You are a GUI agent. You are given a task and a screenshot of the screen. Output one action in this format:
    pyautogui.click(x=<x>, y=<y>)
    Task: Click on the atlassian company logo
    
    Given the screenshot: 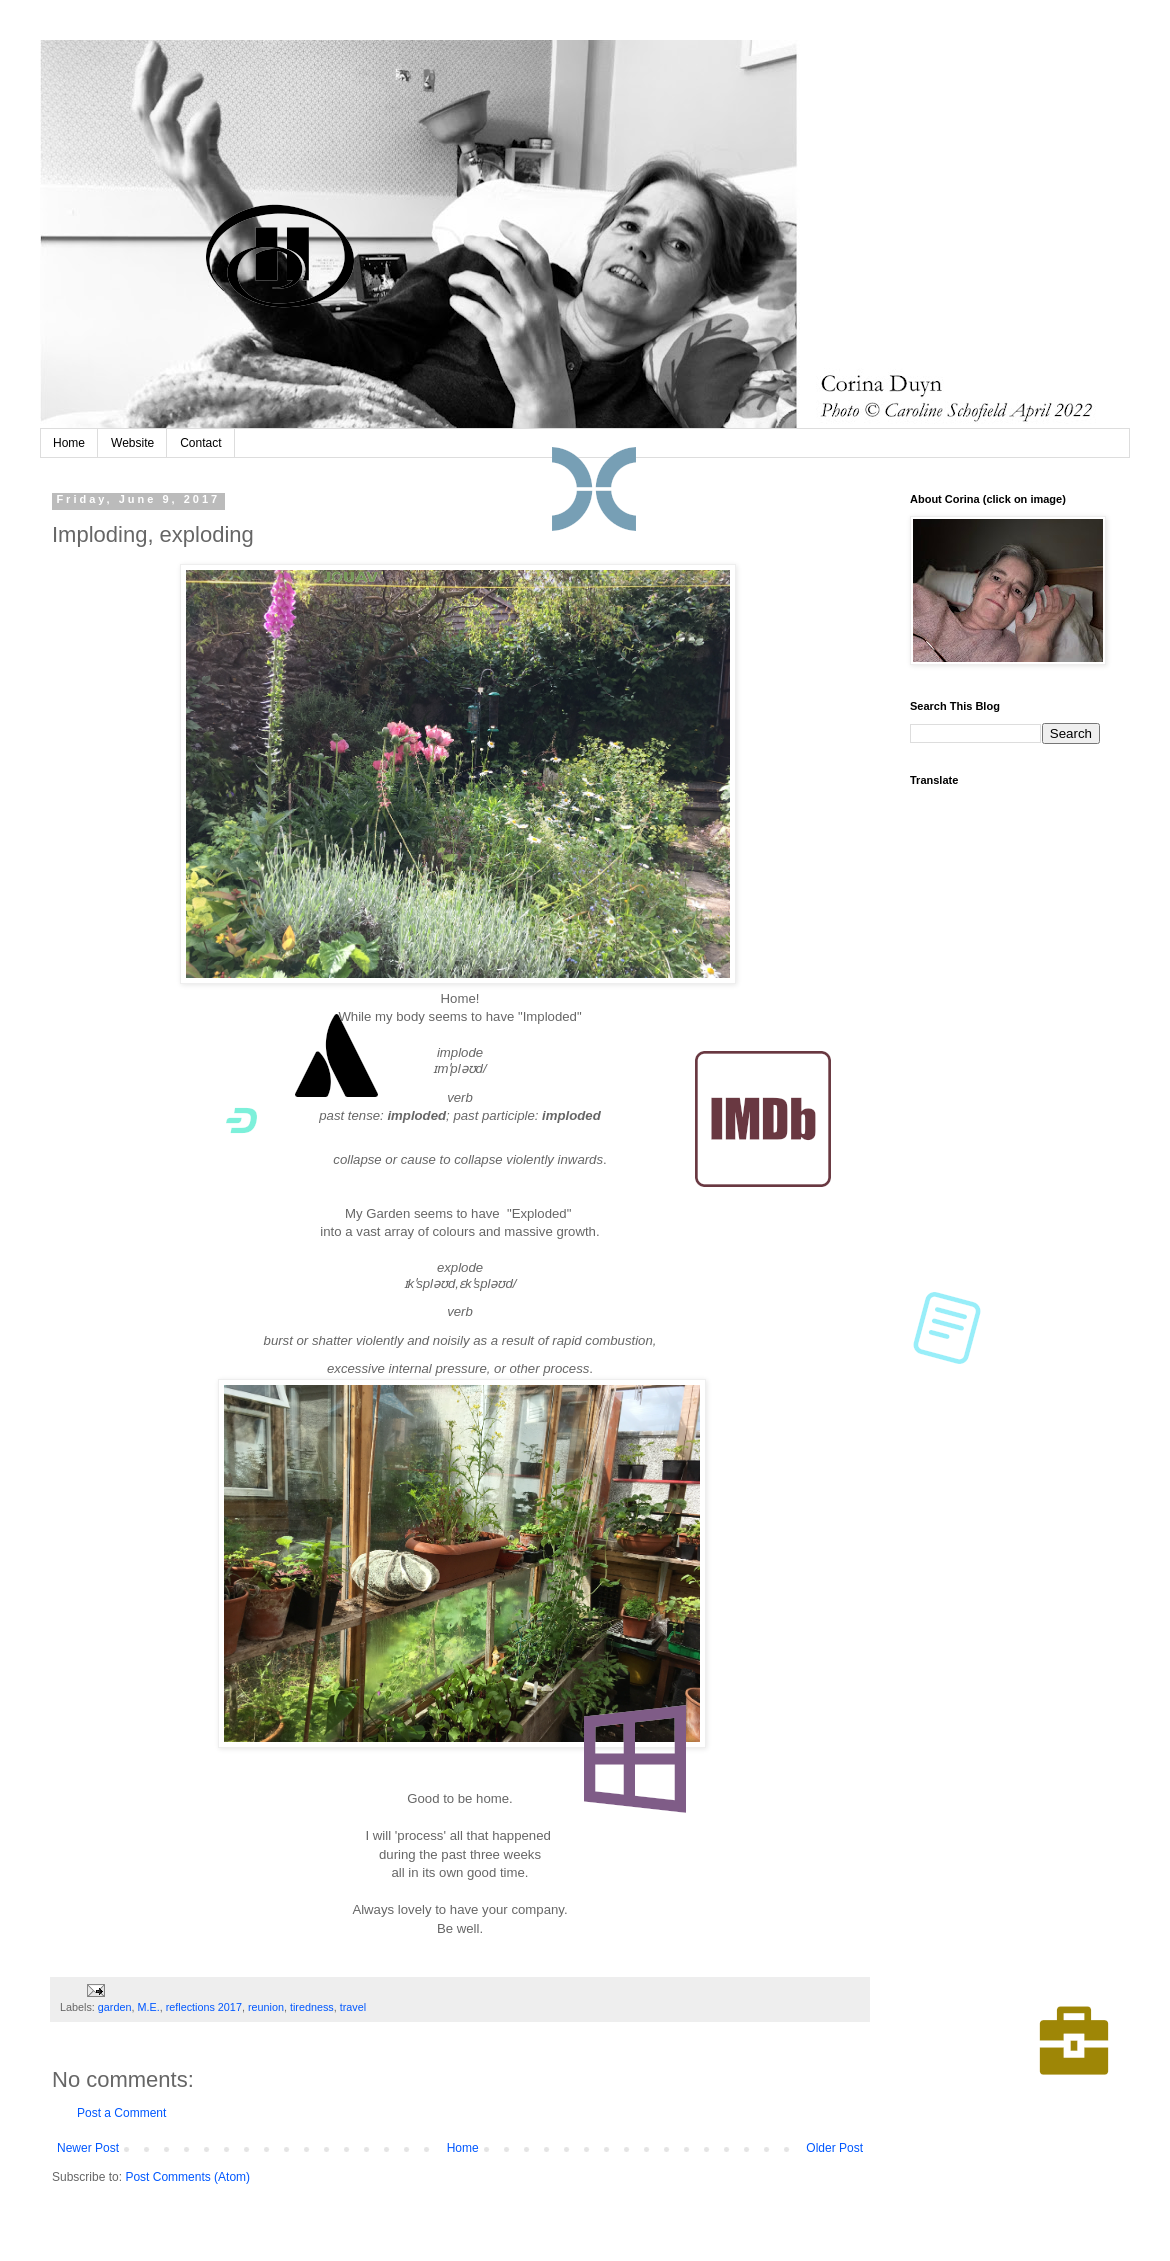 What is the action you would take?
    pyautogui.click(x=336, y=1055)
    